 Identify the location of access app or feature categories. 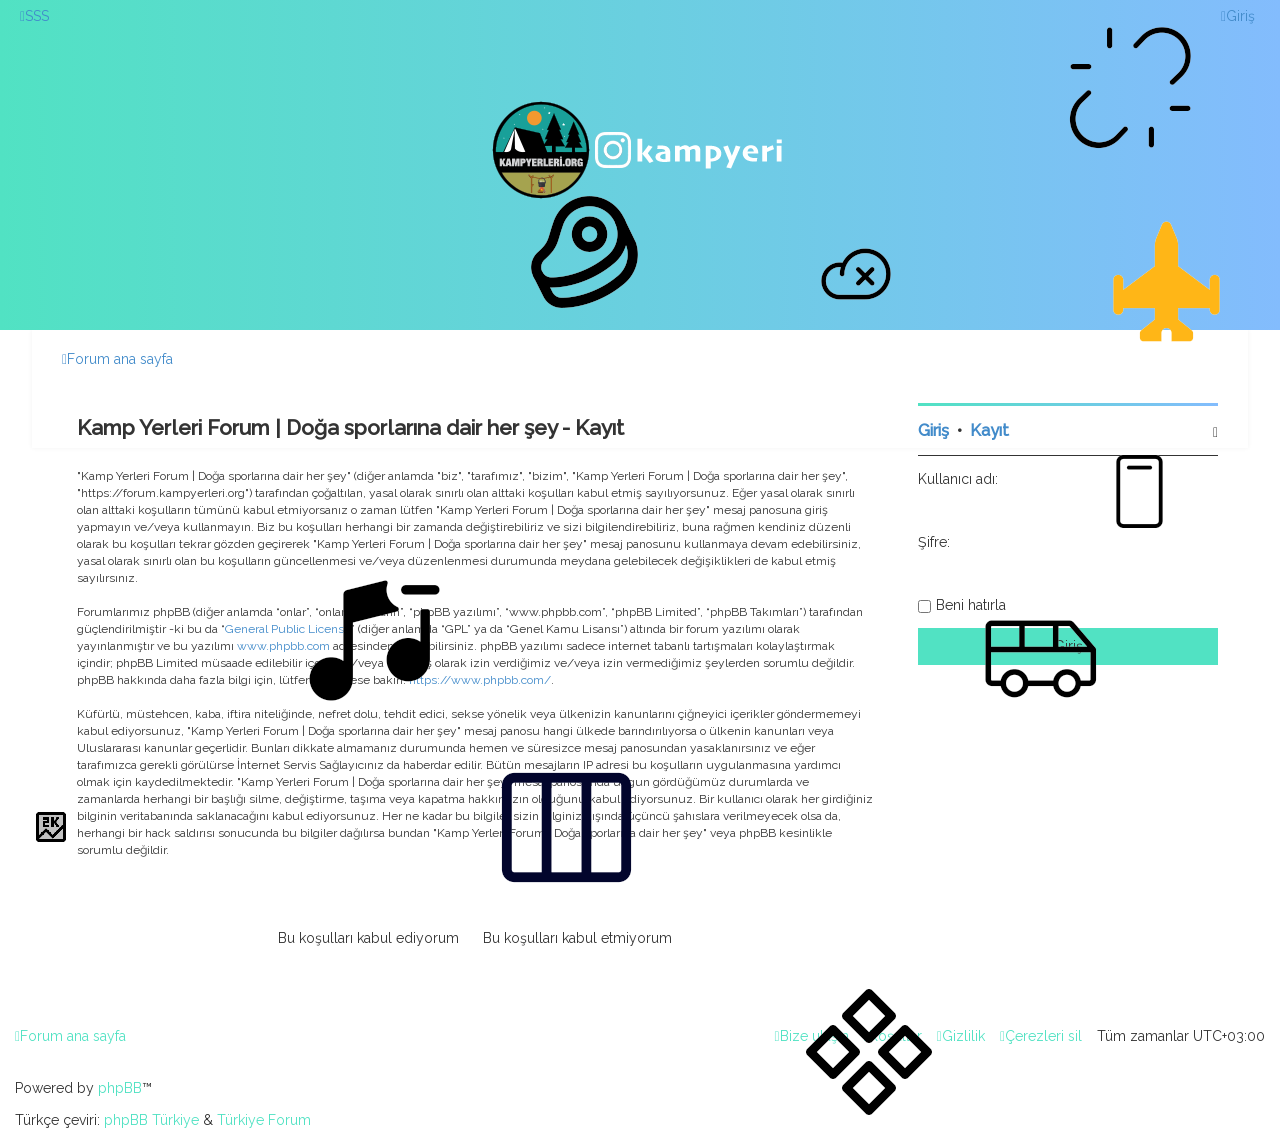
(869, 1052).